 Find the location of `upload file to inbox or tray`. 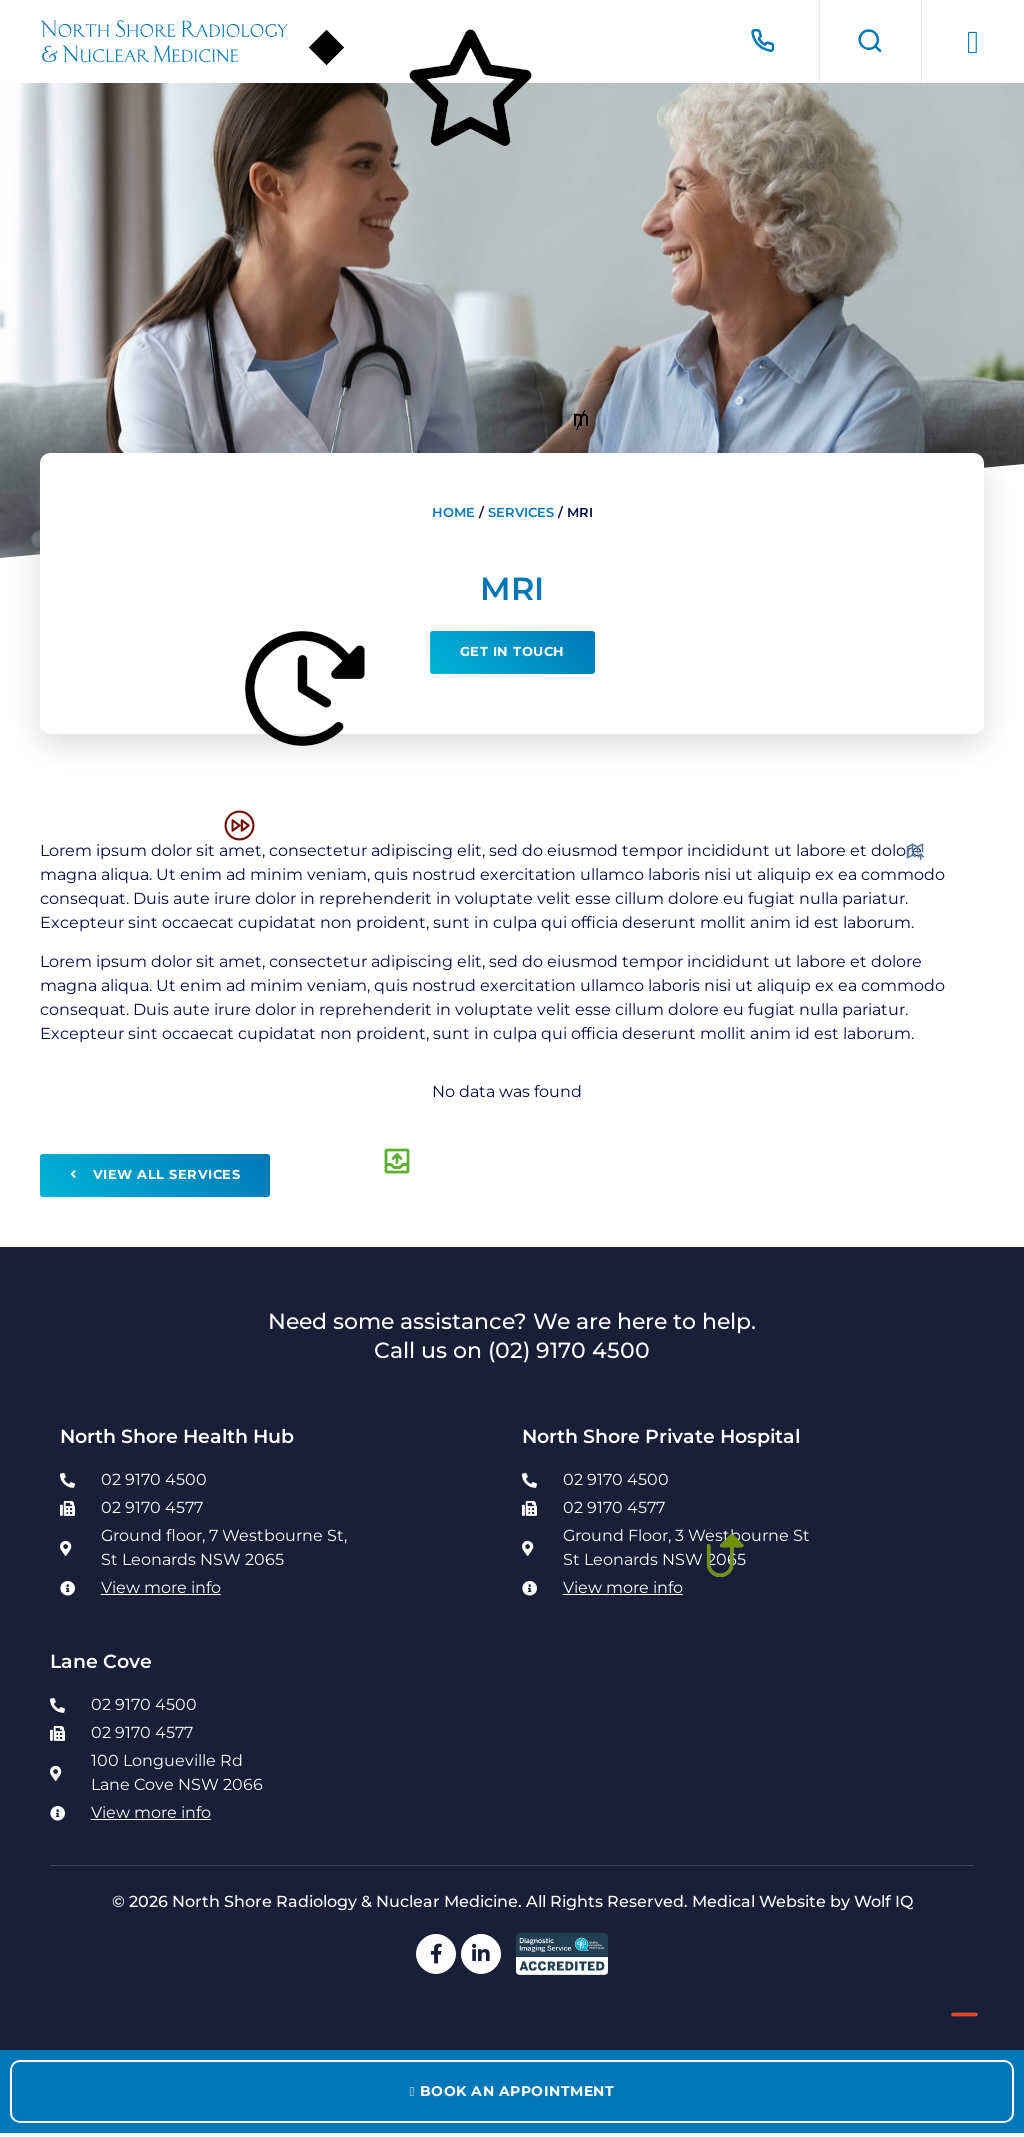

upload file to inbox or tray is located at coordinates (397, 1161).